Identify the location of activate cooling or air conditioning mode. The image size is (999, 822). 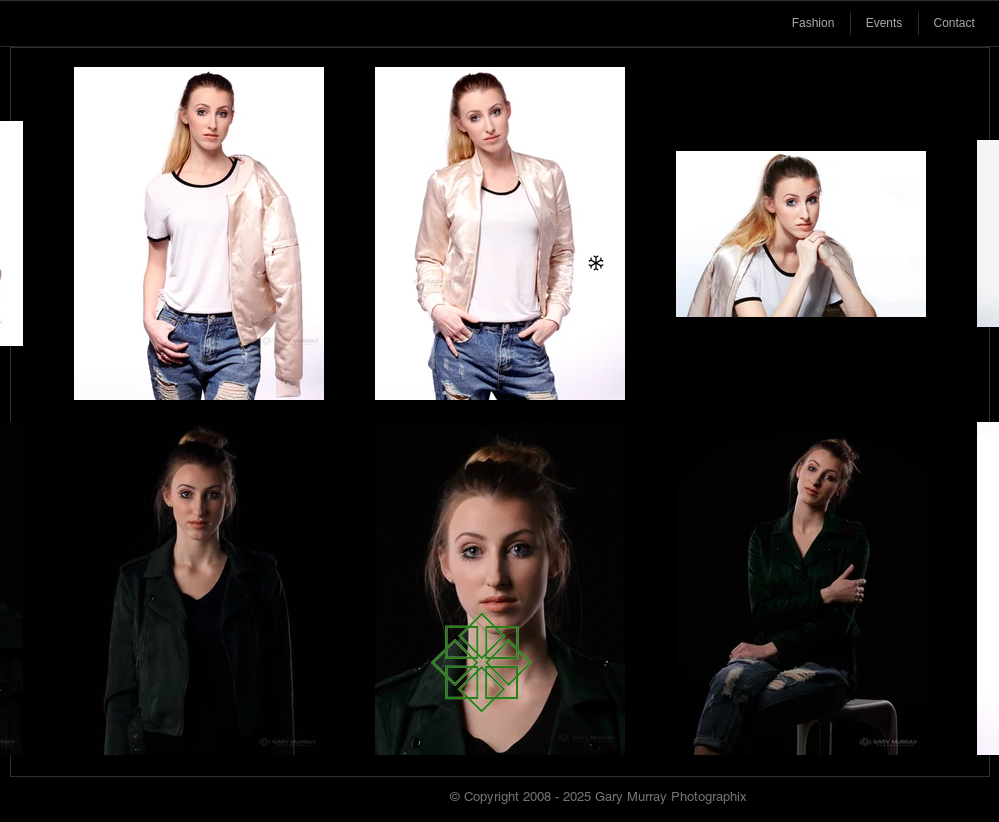
(596, 263).